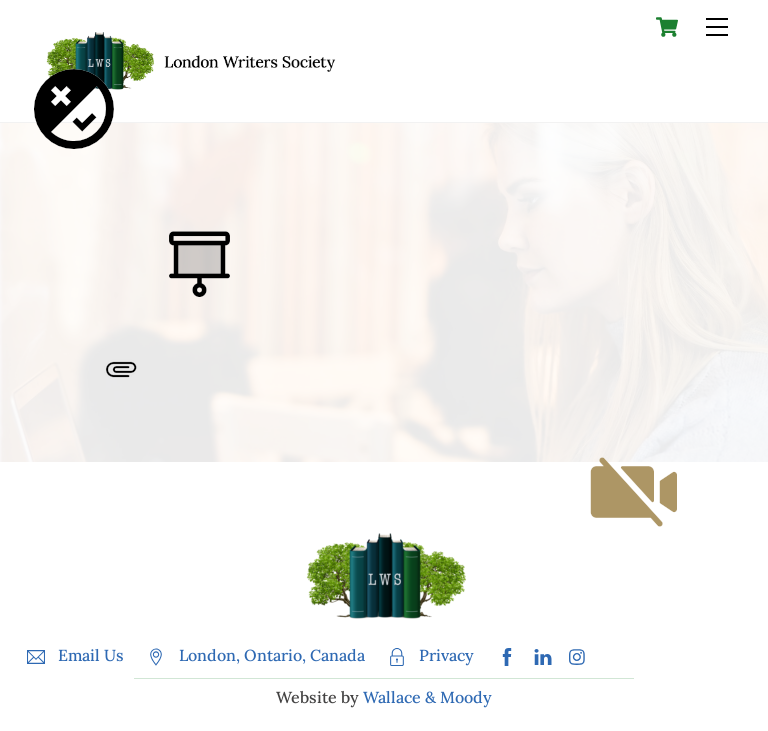 The image size is (768, 731). What do you see at coordinates (120, 369) in the screenshot?
I see `attach a file to your message` at bounding box center [120, 369].